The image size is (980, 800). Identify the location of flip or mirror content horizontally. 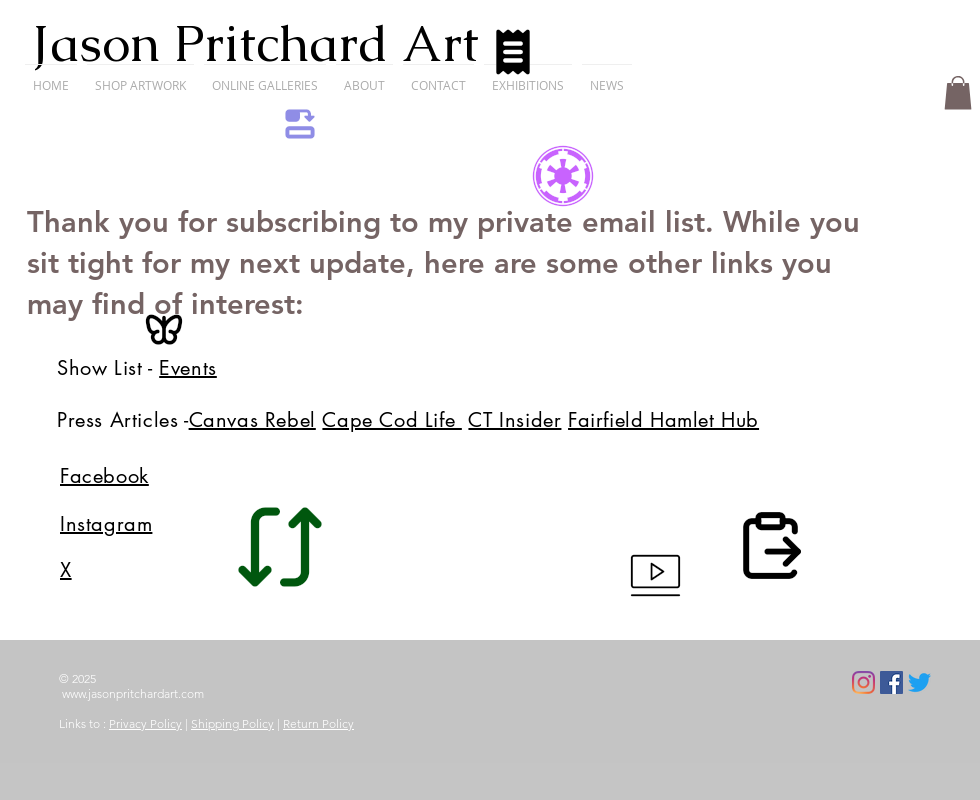
(280, 547).